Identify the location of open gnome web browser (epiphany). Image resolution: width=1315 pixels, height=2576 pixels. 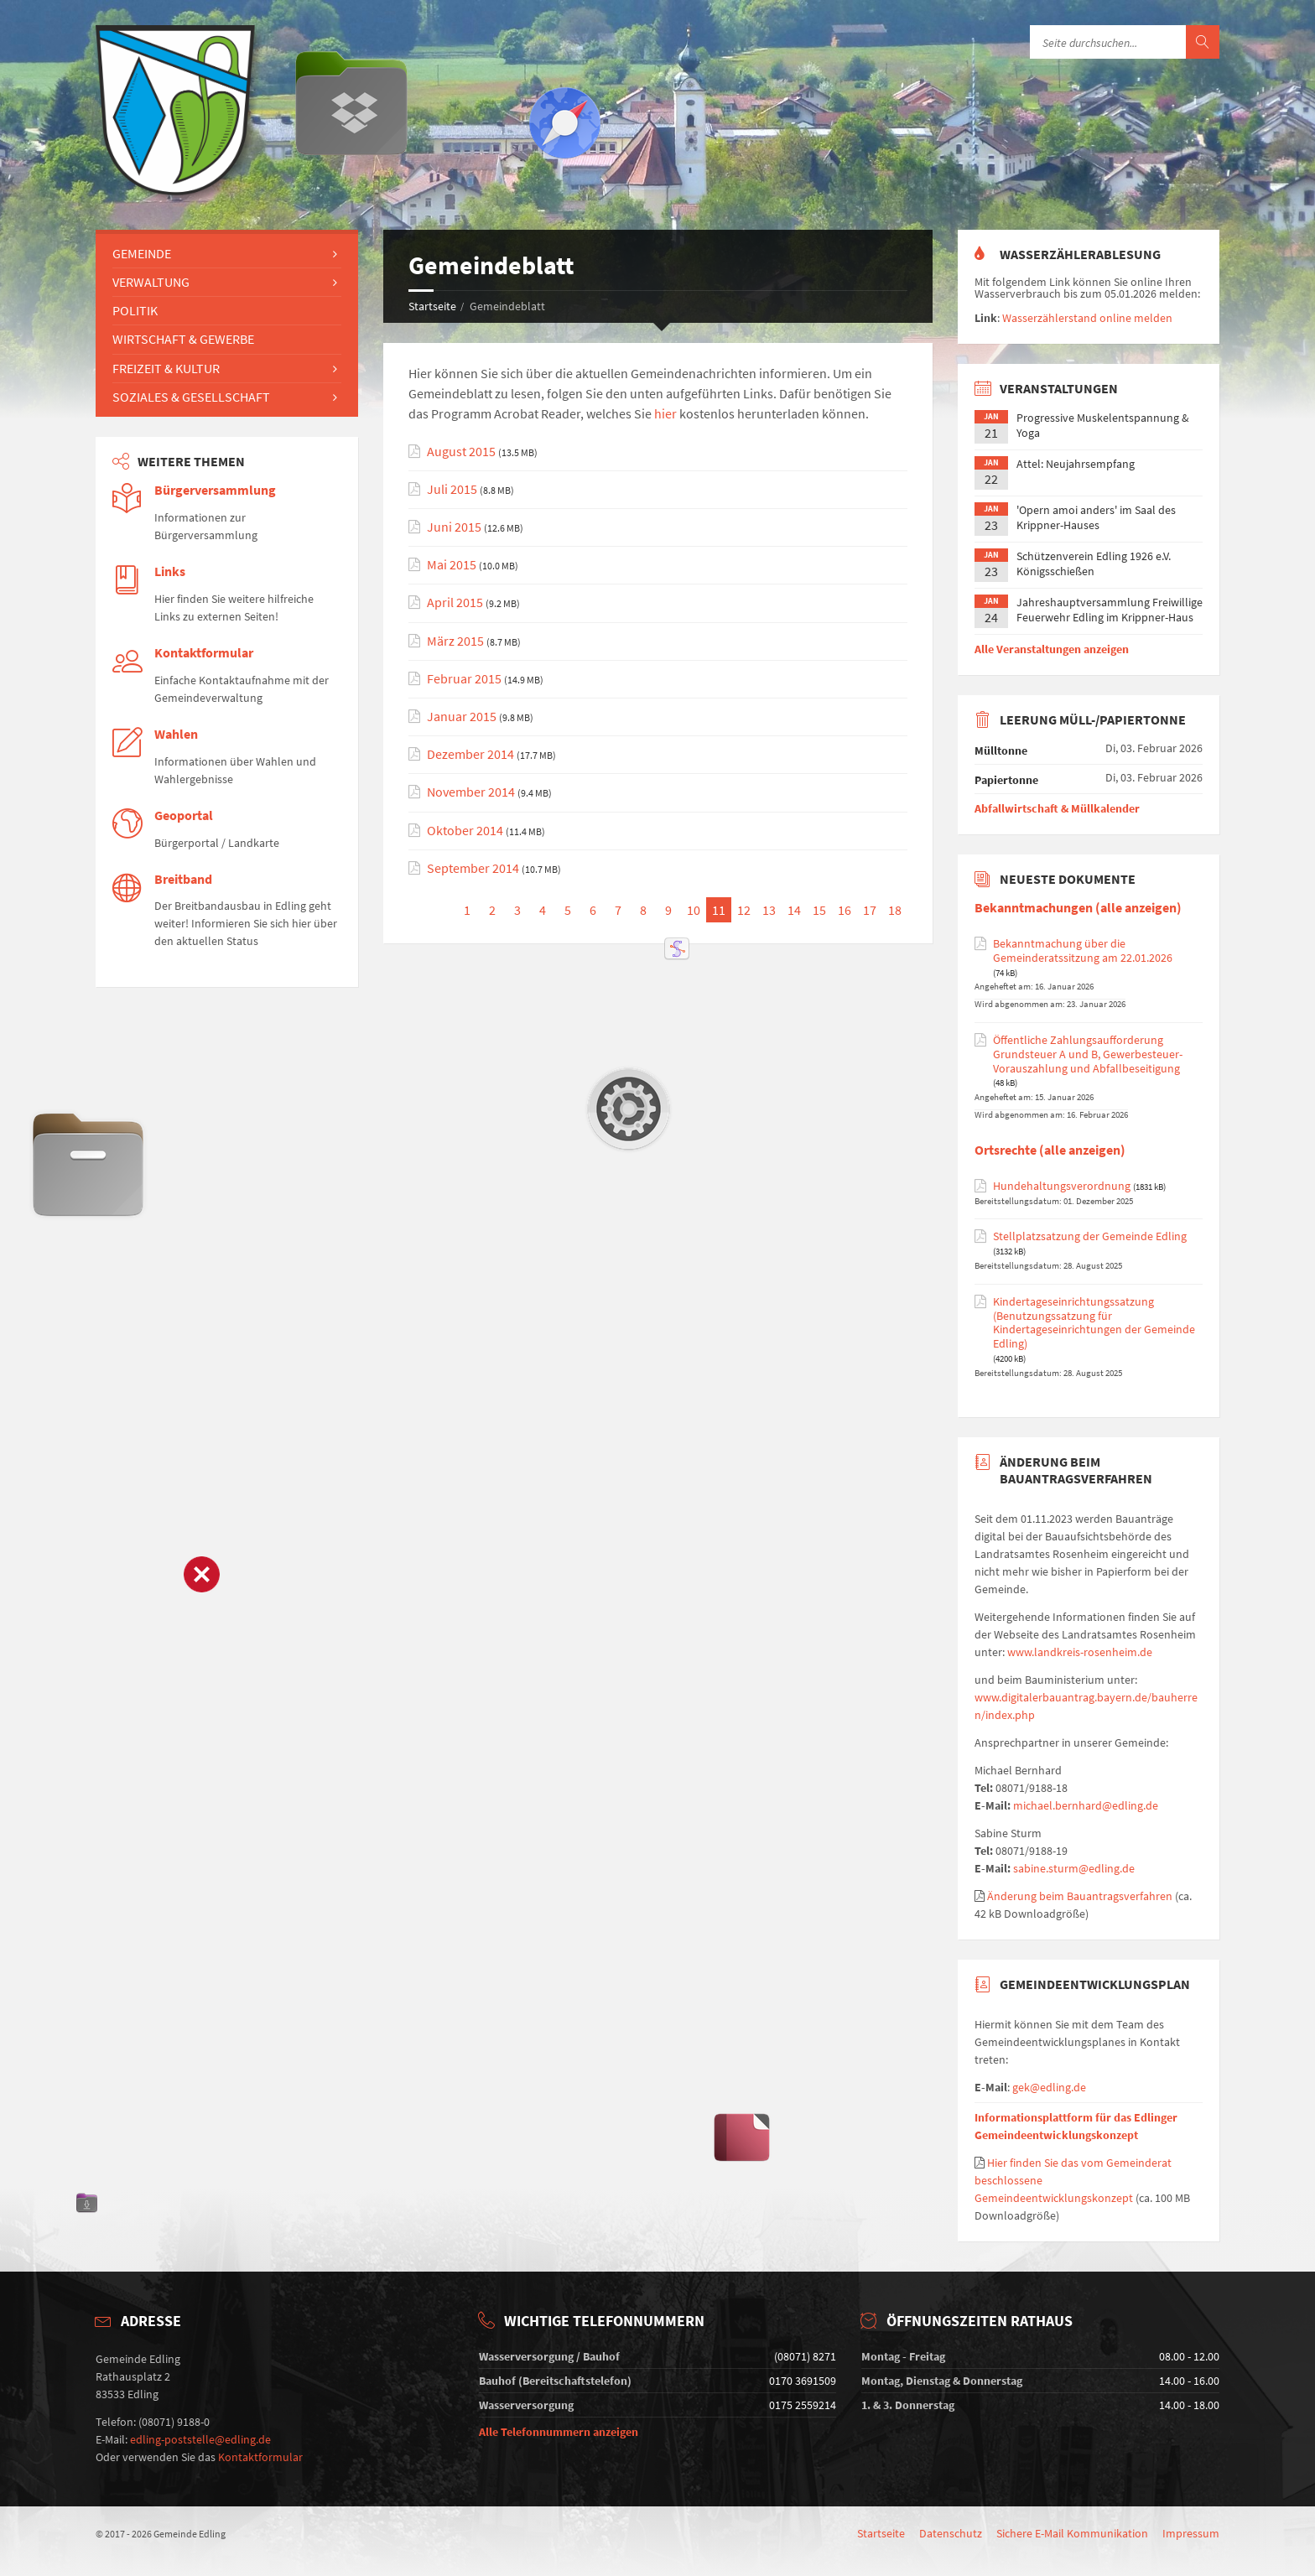
(564, 122).